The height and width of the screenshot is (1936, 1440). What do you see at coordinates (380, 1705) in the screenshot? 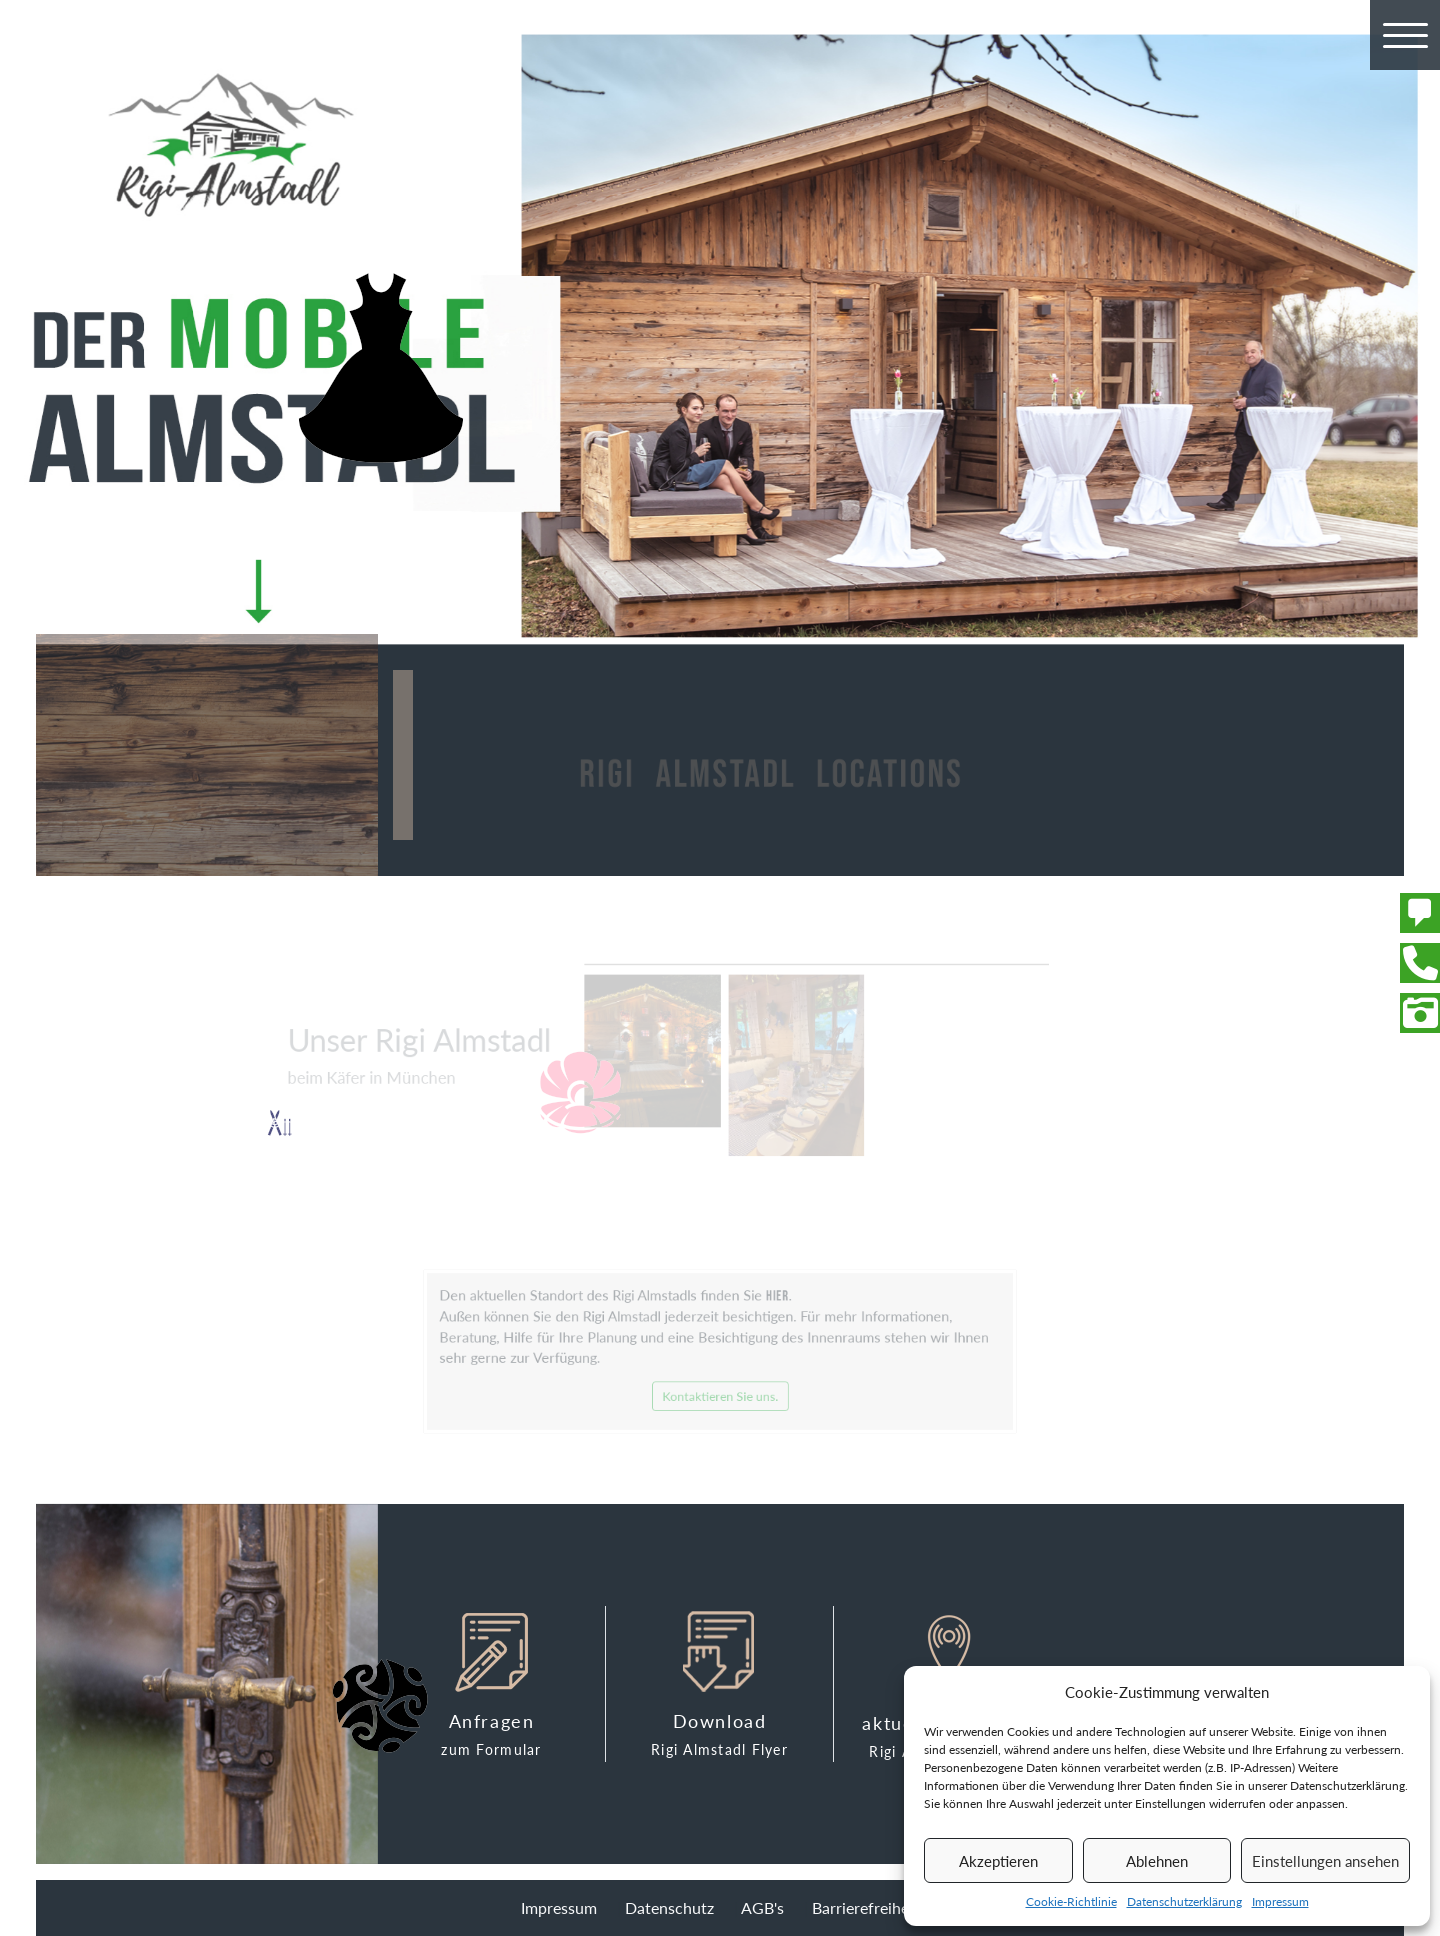
I see `farming or agriculture category in a game` at bounding box center [380, 1705].